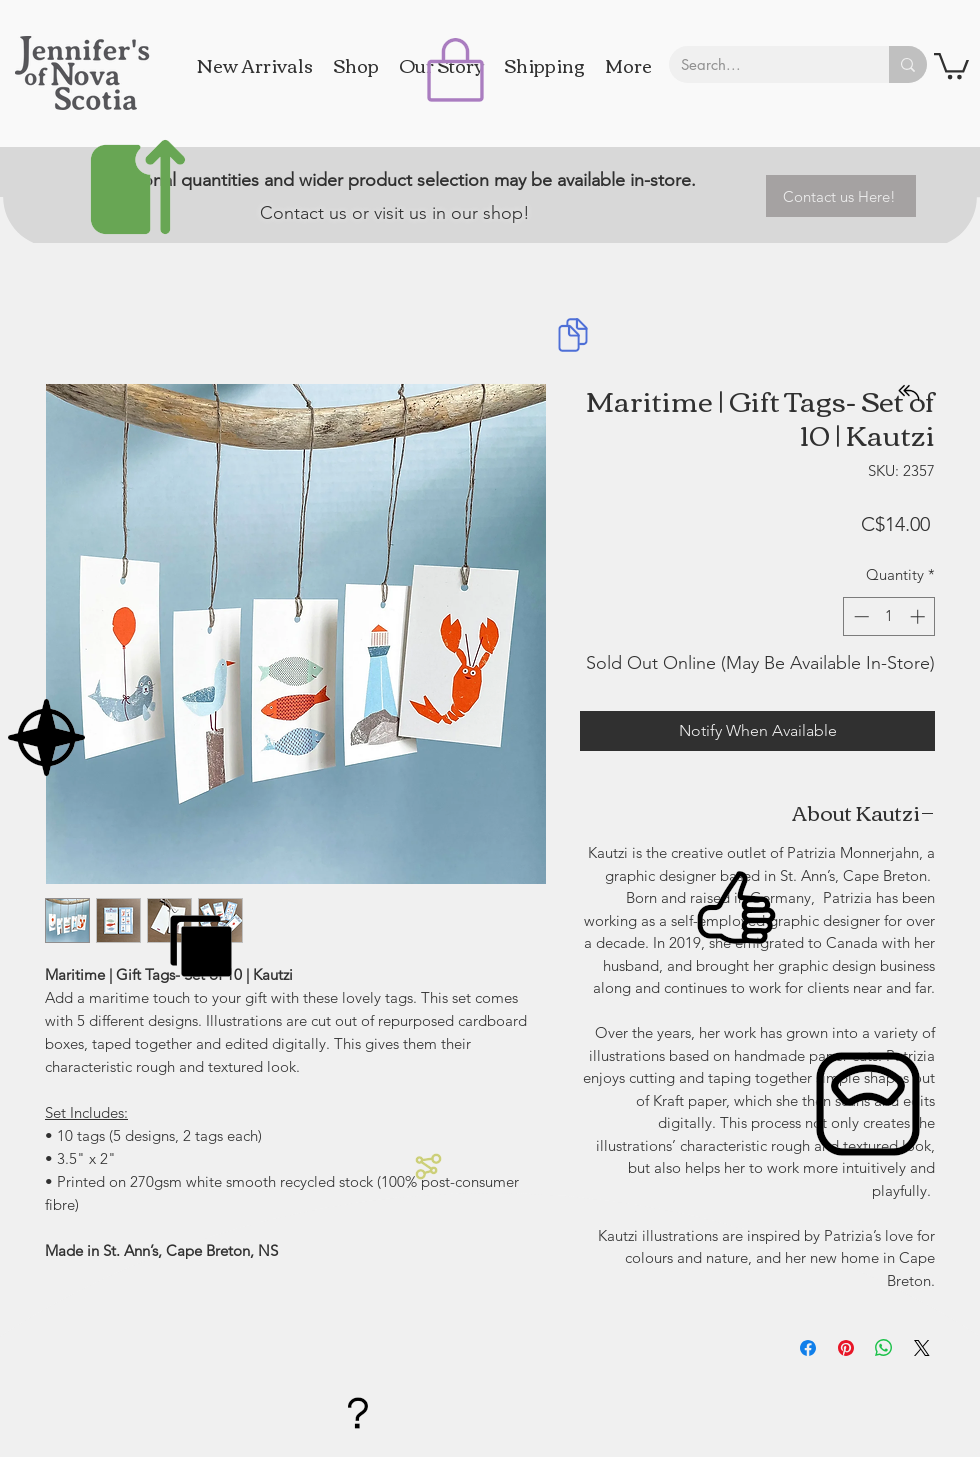 The height and width of the screenshot is (1457, 980). I want to click on like or upvote content, so click(736, 907).